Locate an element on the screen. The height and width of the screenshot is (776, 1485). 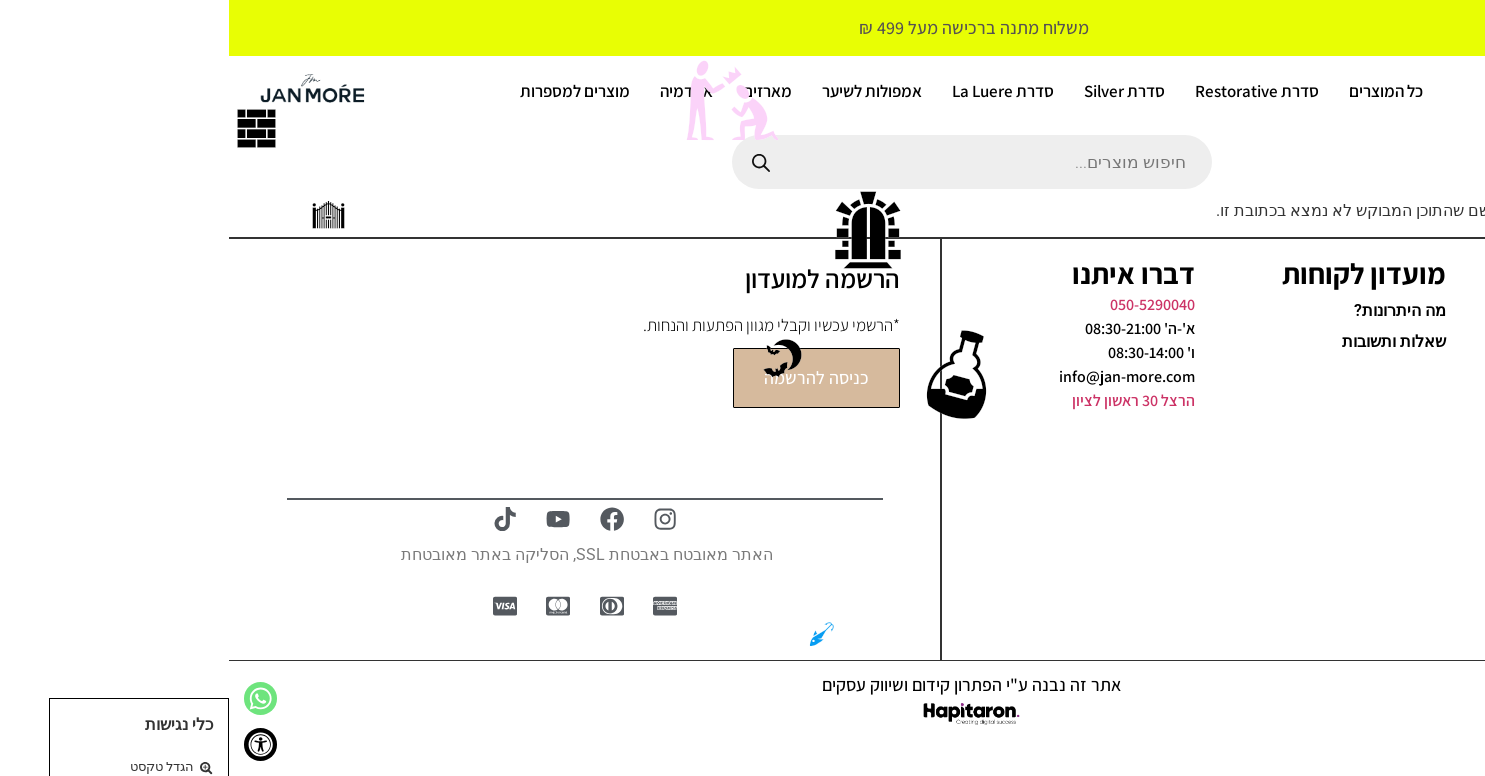
indicates a coronation or crowning ceremony event is located at coordinates (732, 100).